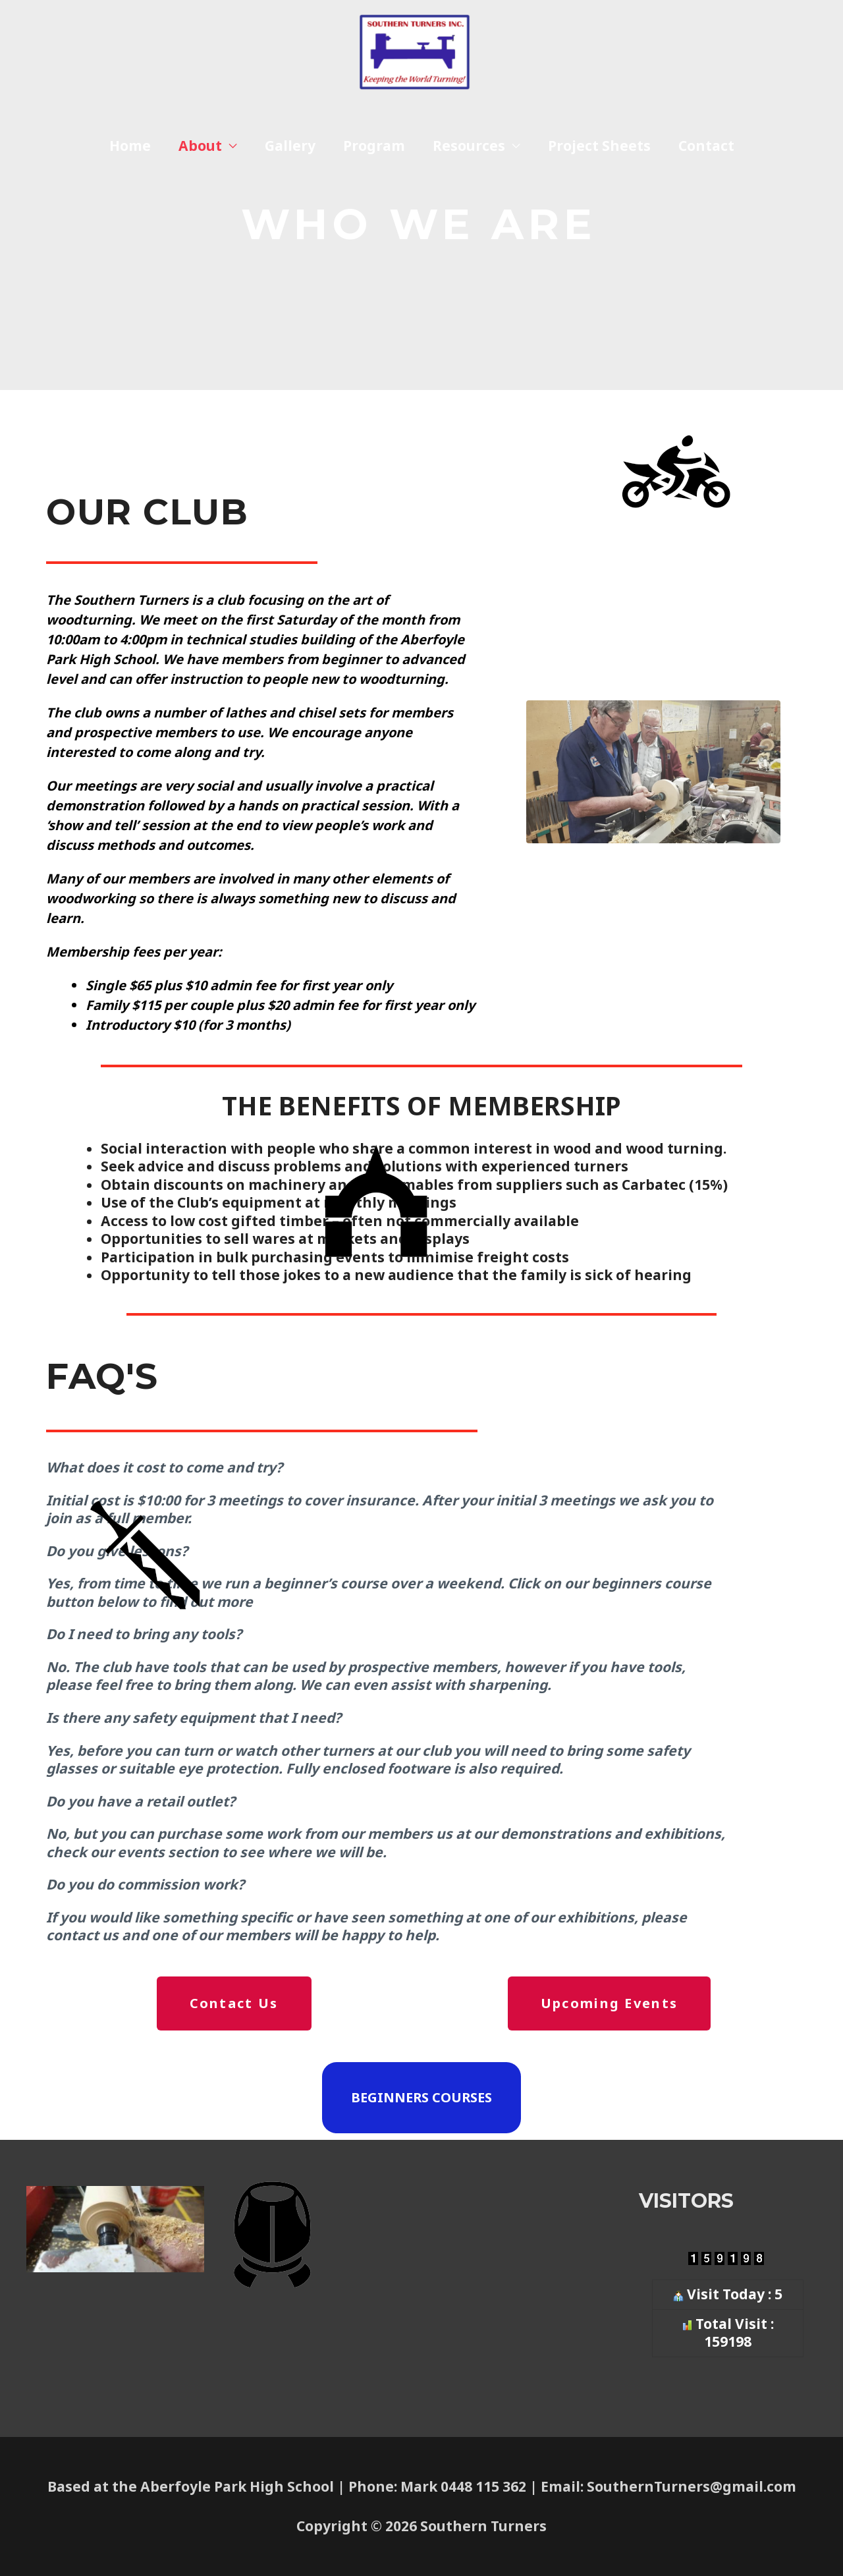 This screenshot has width=843, height=2576. Describe the element at coordinates (376, 1200) in the screenshot. I see `access bridge-building or construction features` at that location.